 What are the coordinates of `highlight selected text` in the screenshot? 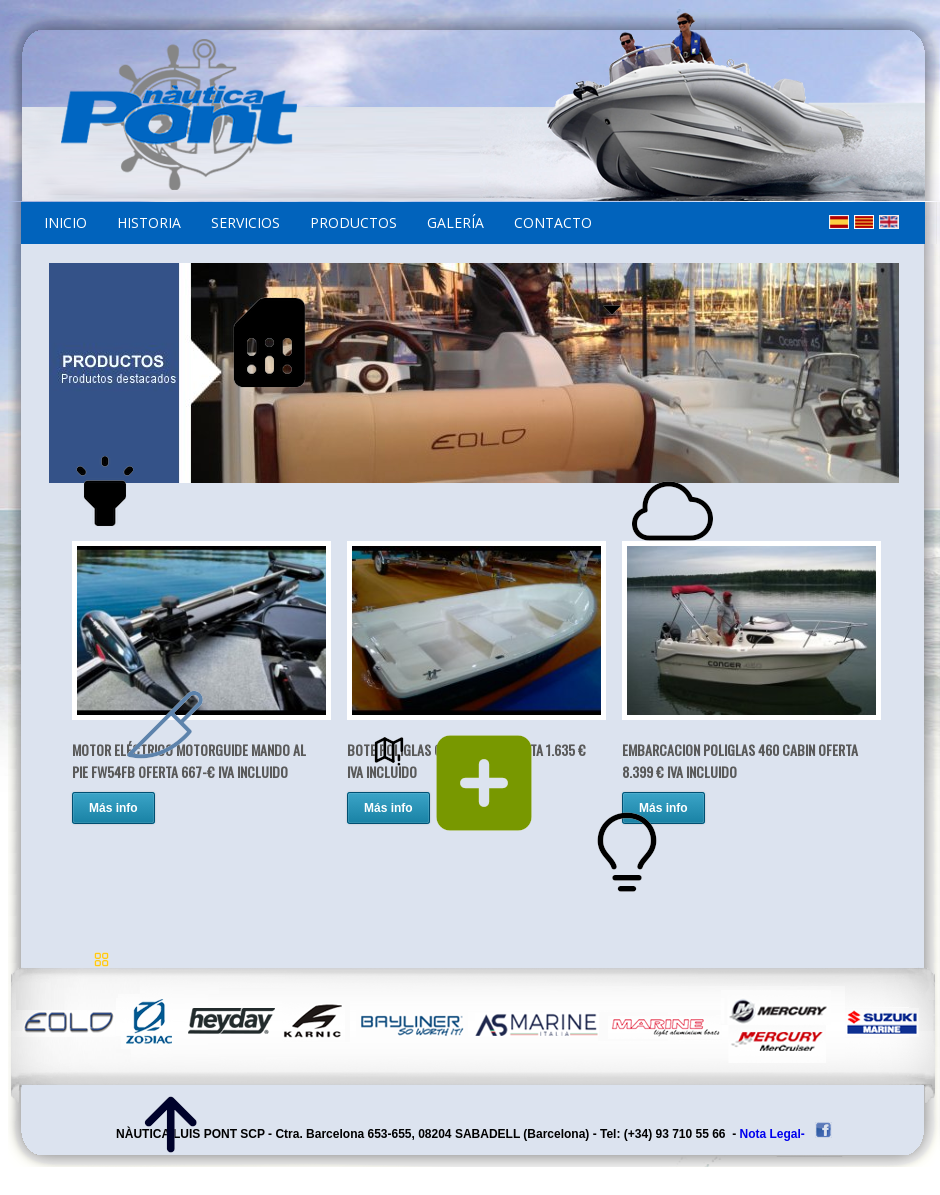 It's located at (105, 491).